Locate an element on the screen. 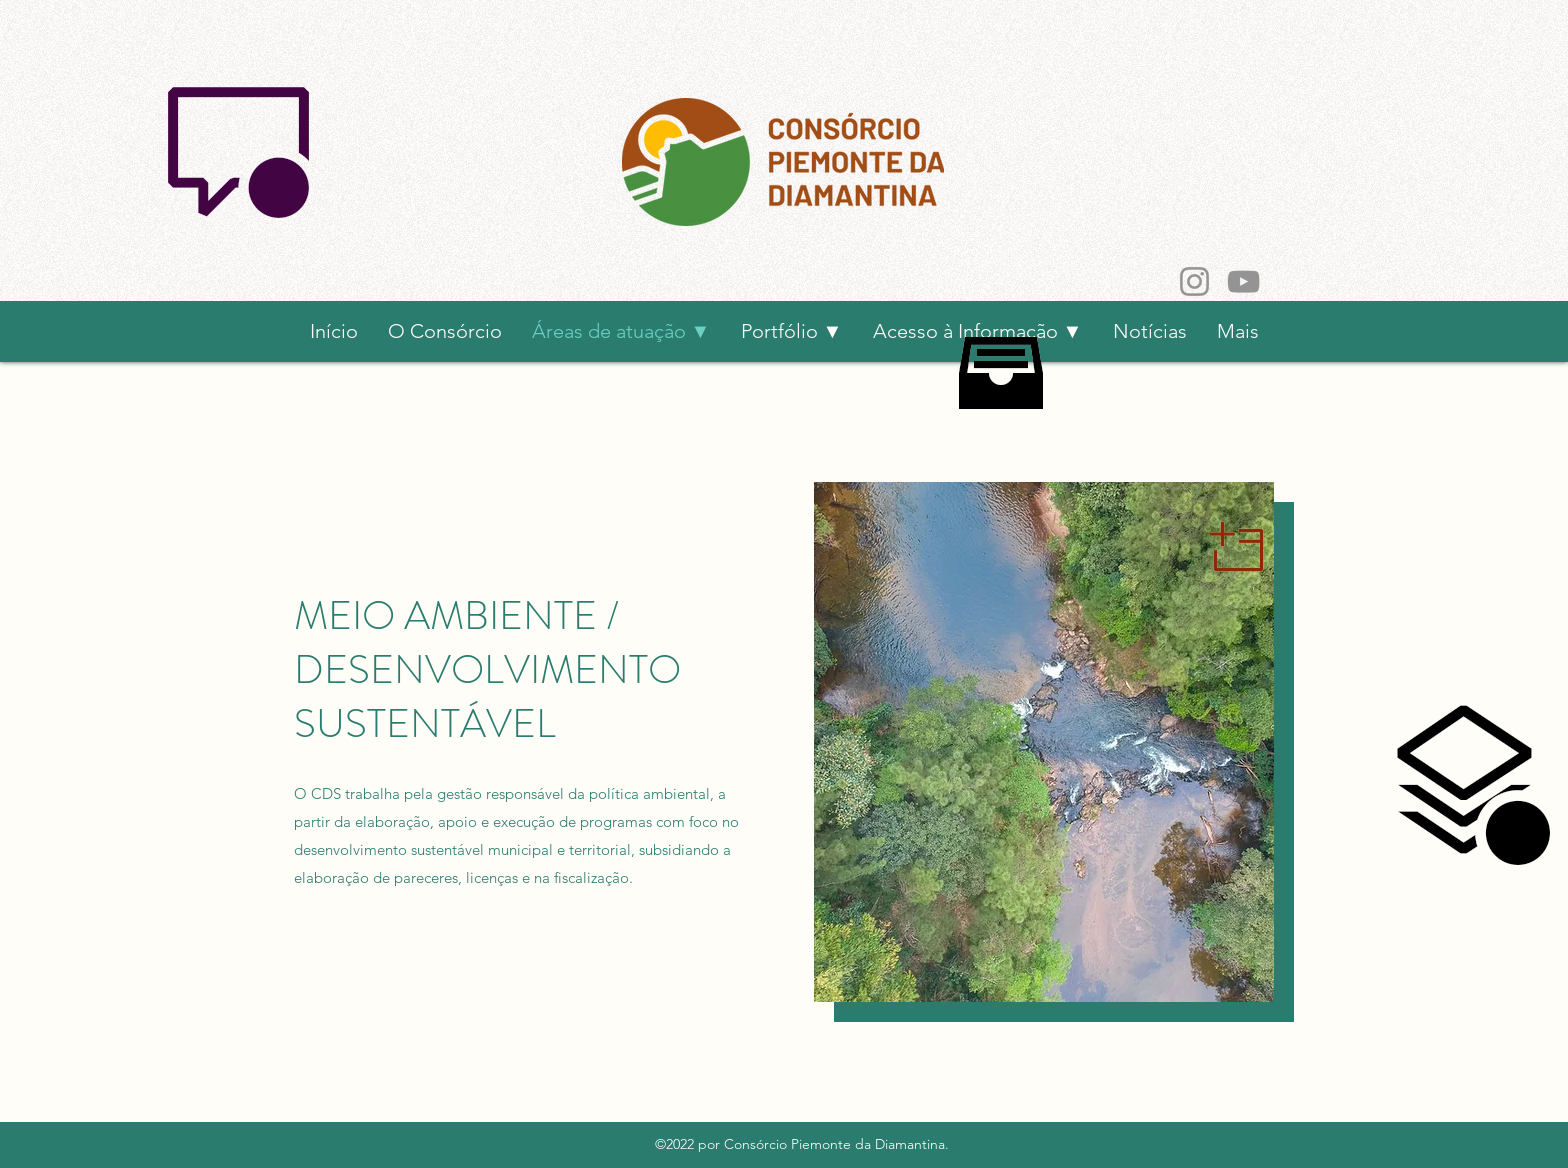  open a new empty window is located at coordinates (1238, 546).